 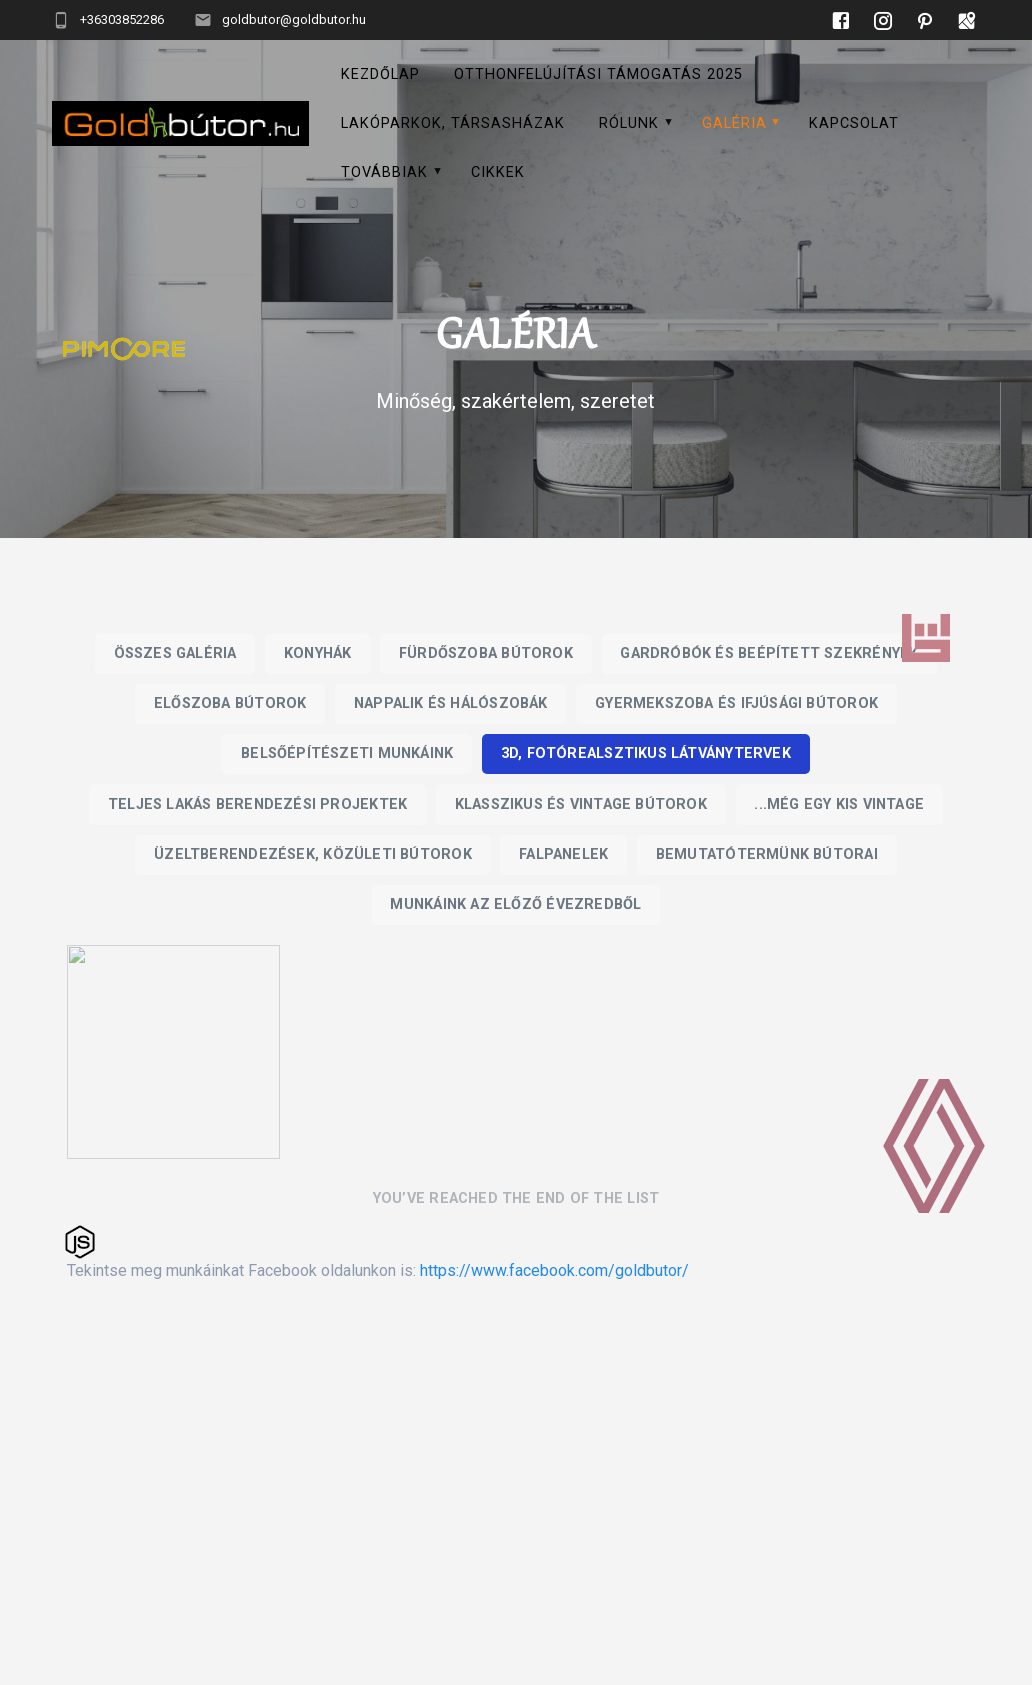 What do you see at coordinates (124, 349) in the screenshot?
I see `pimcore platform logo` at bounding box center [124, 349].